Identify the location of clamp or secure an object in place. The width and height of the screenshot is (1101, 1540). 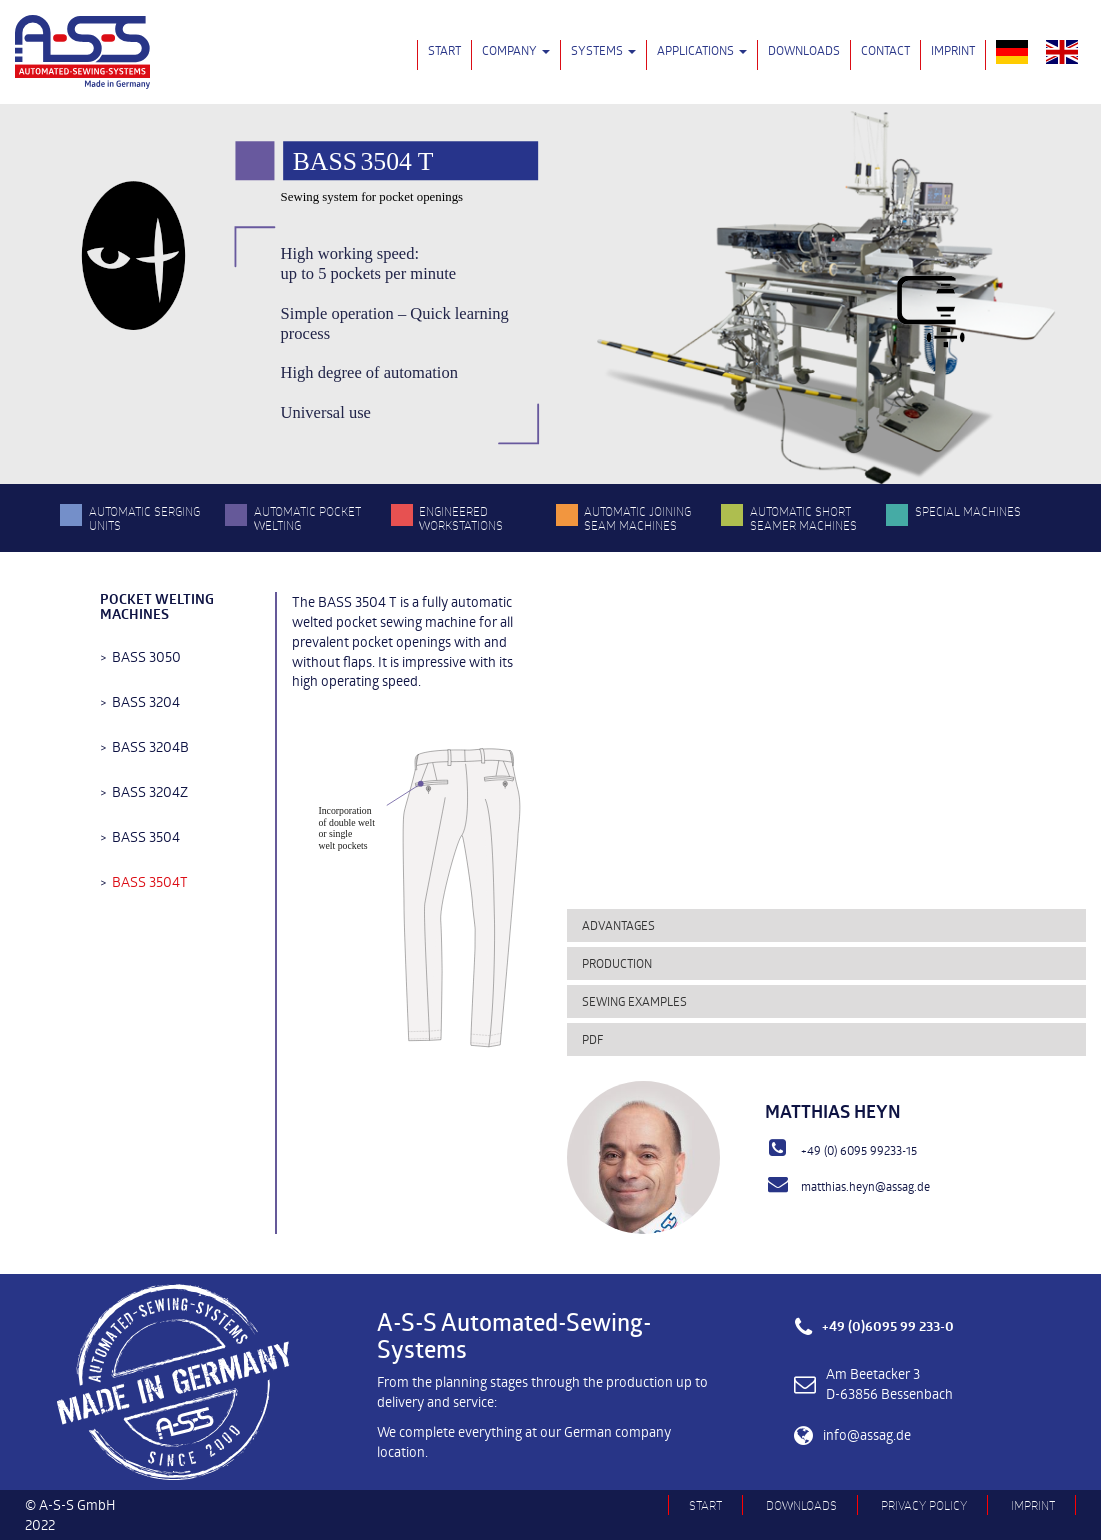
(929, 313).